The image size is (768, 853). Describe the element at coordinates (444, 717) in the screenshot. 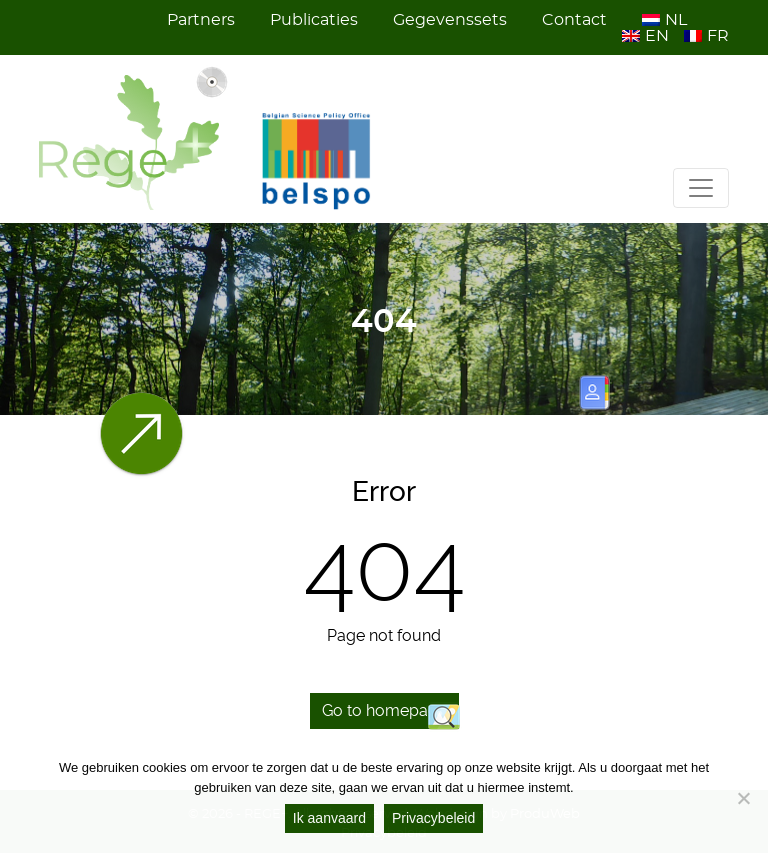

I see `open image viewer application` at that location.